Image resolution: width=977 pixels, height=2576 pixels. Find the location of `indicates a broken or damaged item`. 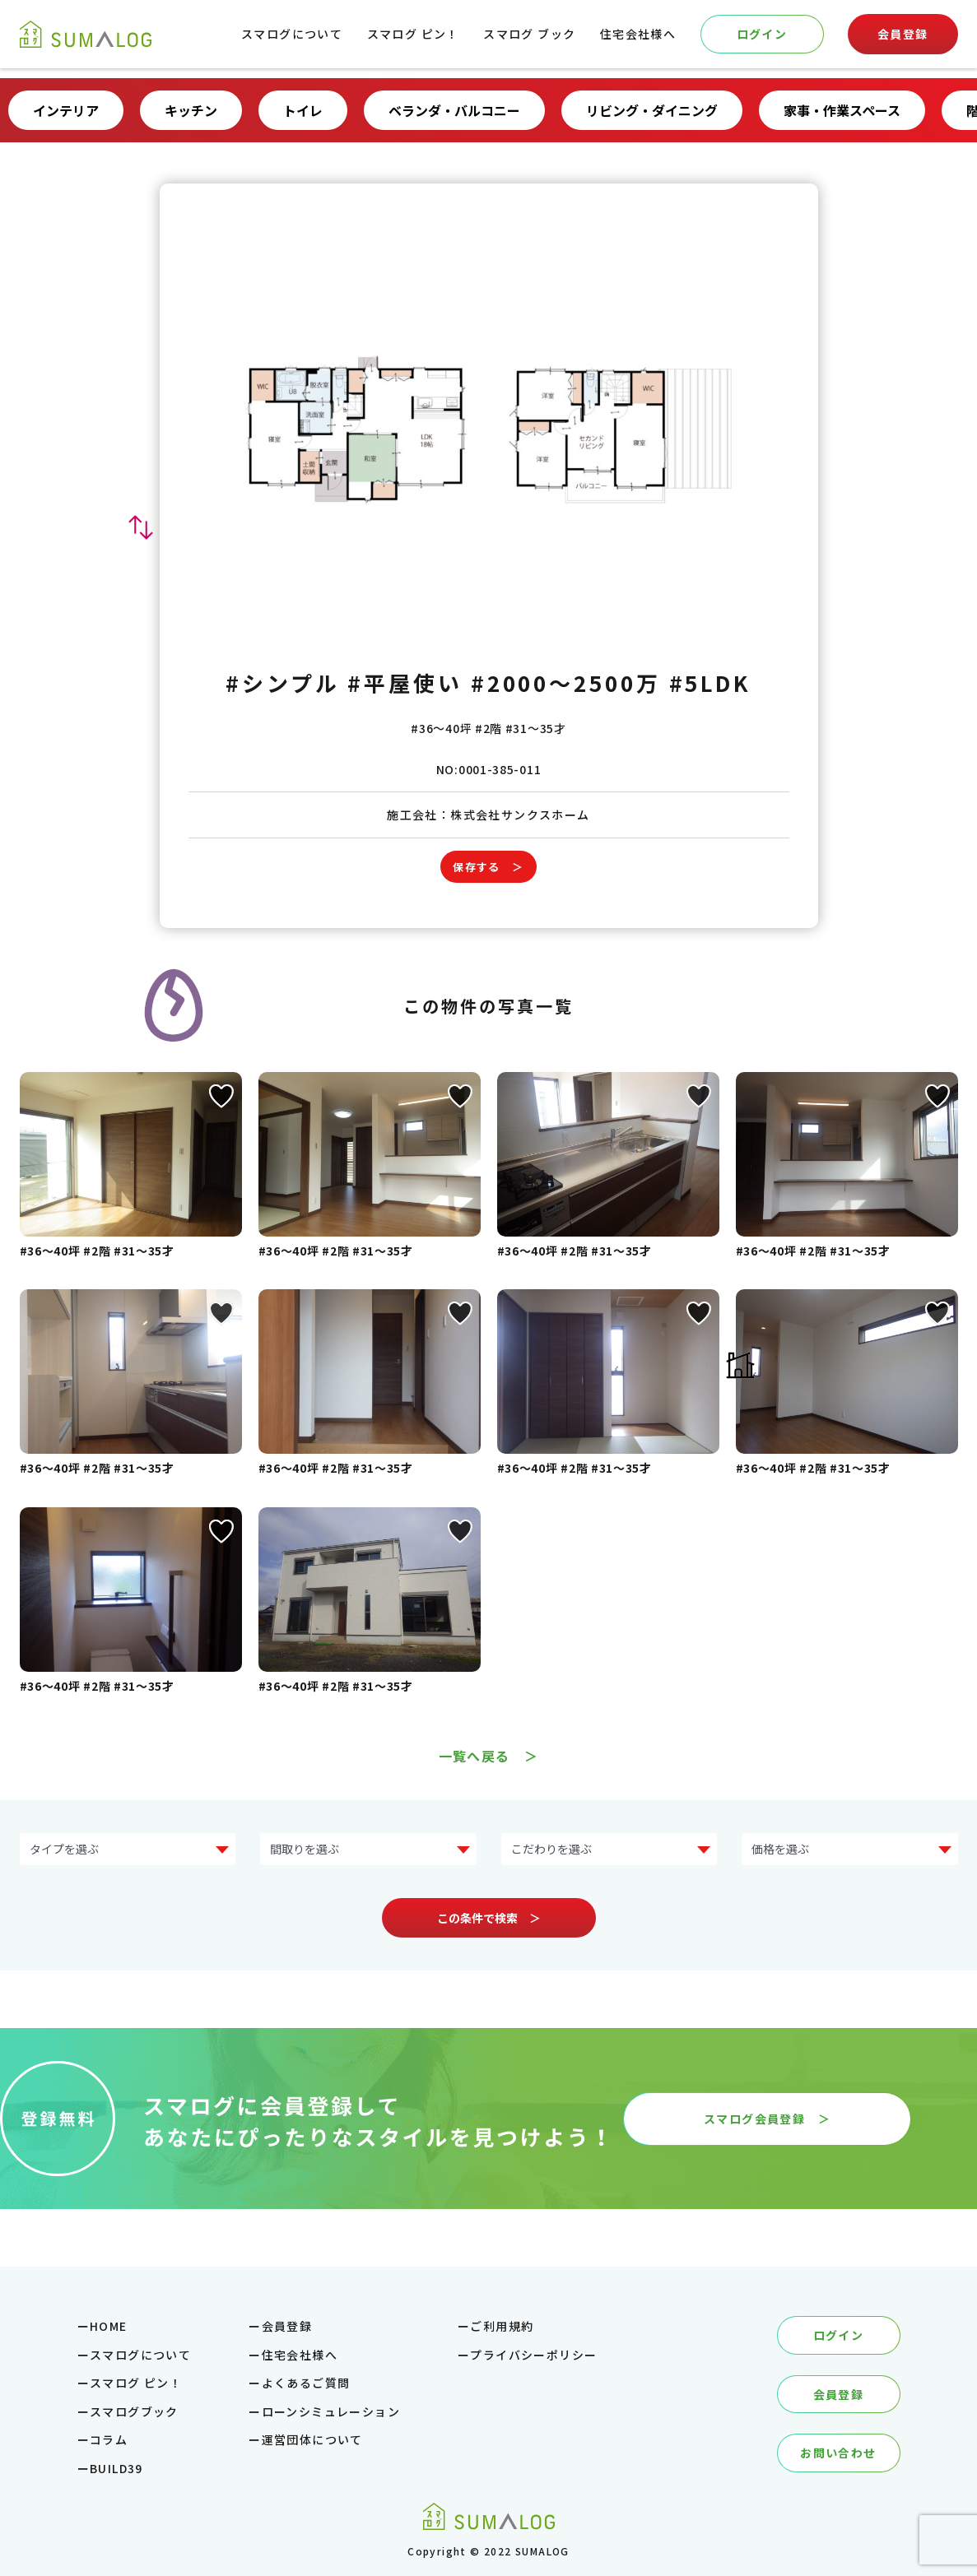

indicates a broken or damaged item is located at coordinates (174, 1005).